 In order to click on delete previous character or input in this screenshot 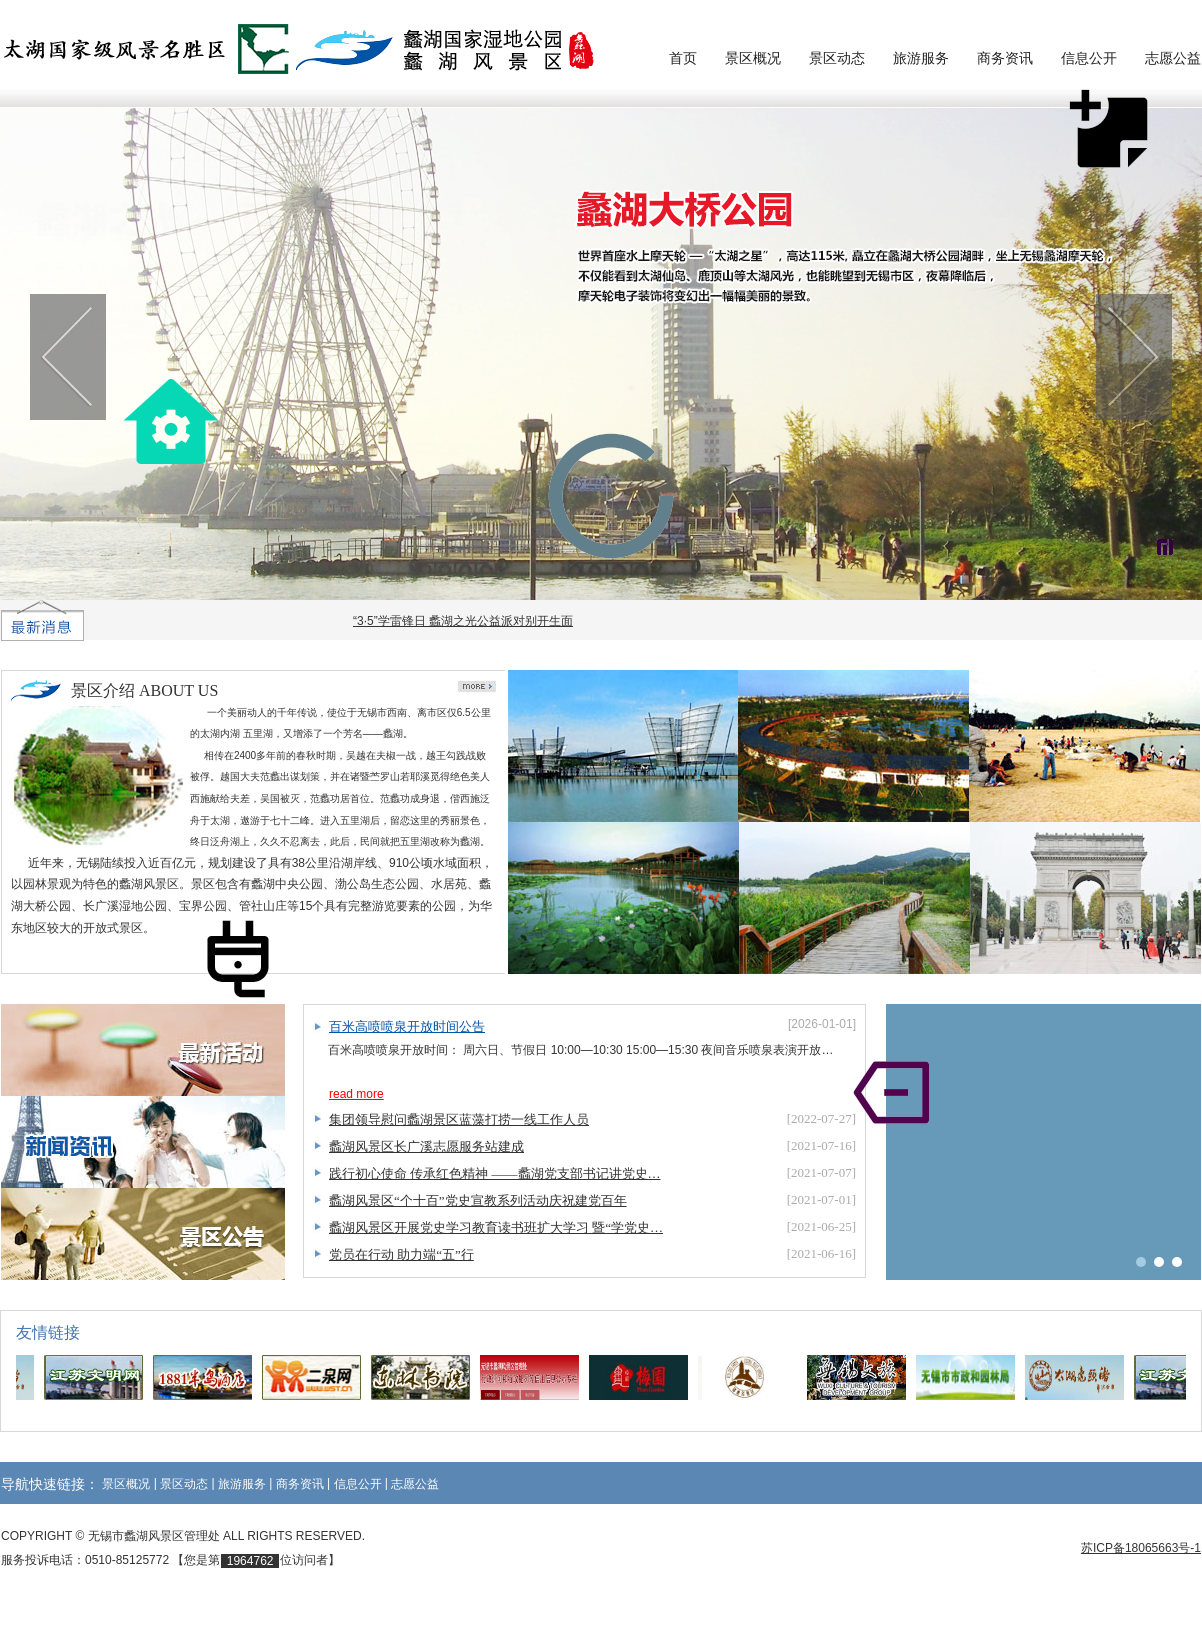, I will do `click(894, 1092)`.